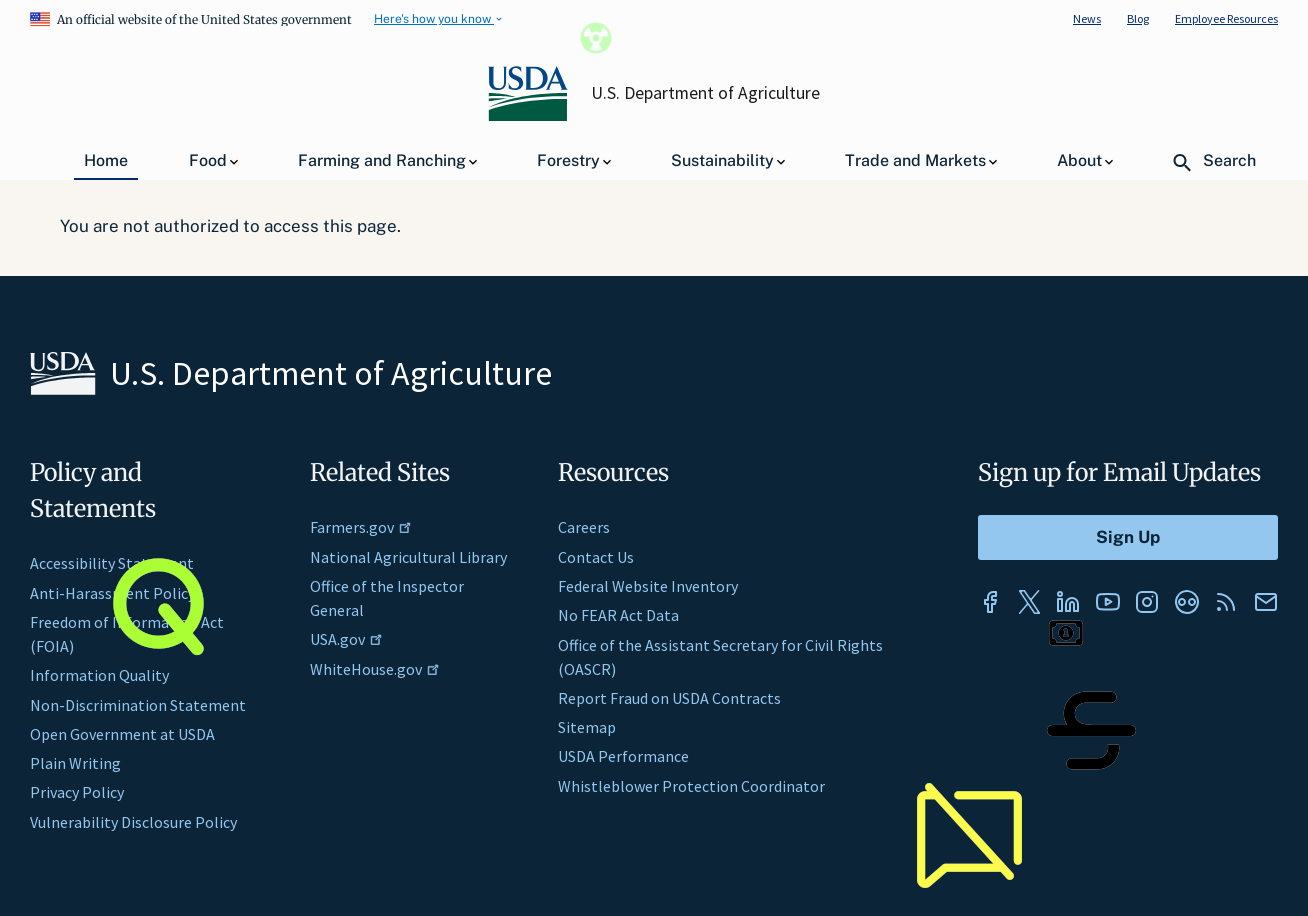 The image size is (1308, 916). I want to click on mute or disable chat notifications, so click(969, 831).